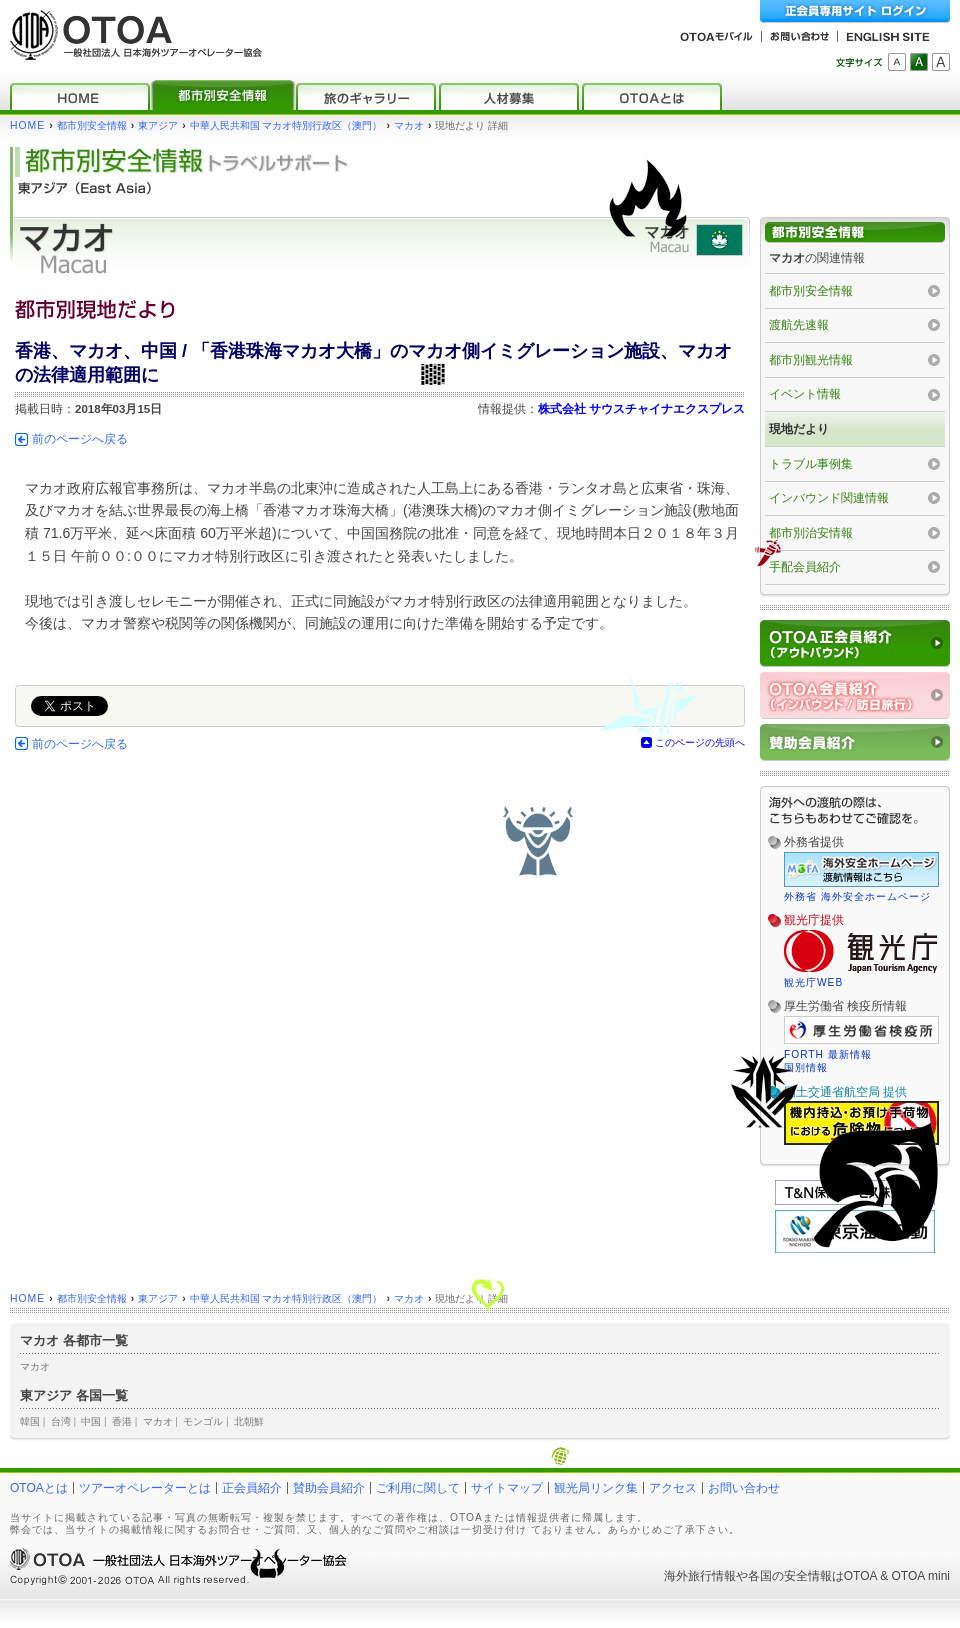  I want to click on access viking or warrior-themed game content, so click(267, 1564).